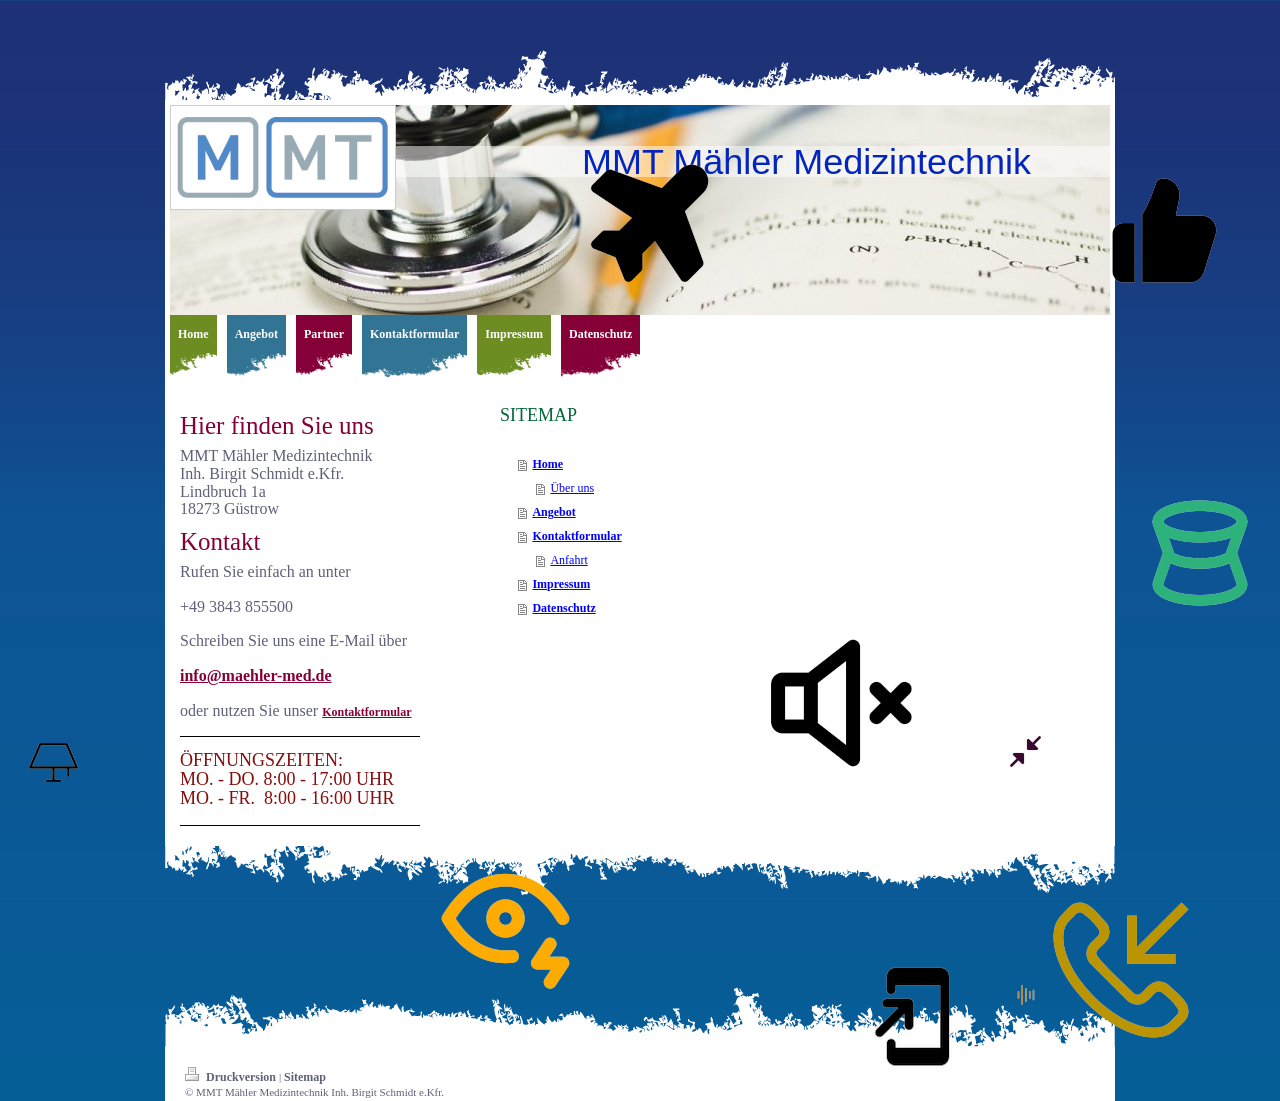 Image resolution: width=1280 pixels, height=1101 pixels. What do you see at coordinates (1025, 751) in the screenshot?
I see `minimize or collapse content` at bounding box center [1025, 751].